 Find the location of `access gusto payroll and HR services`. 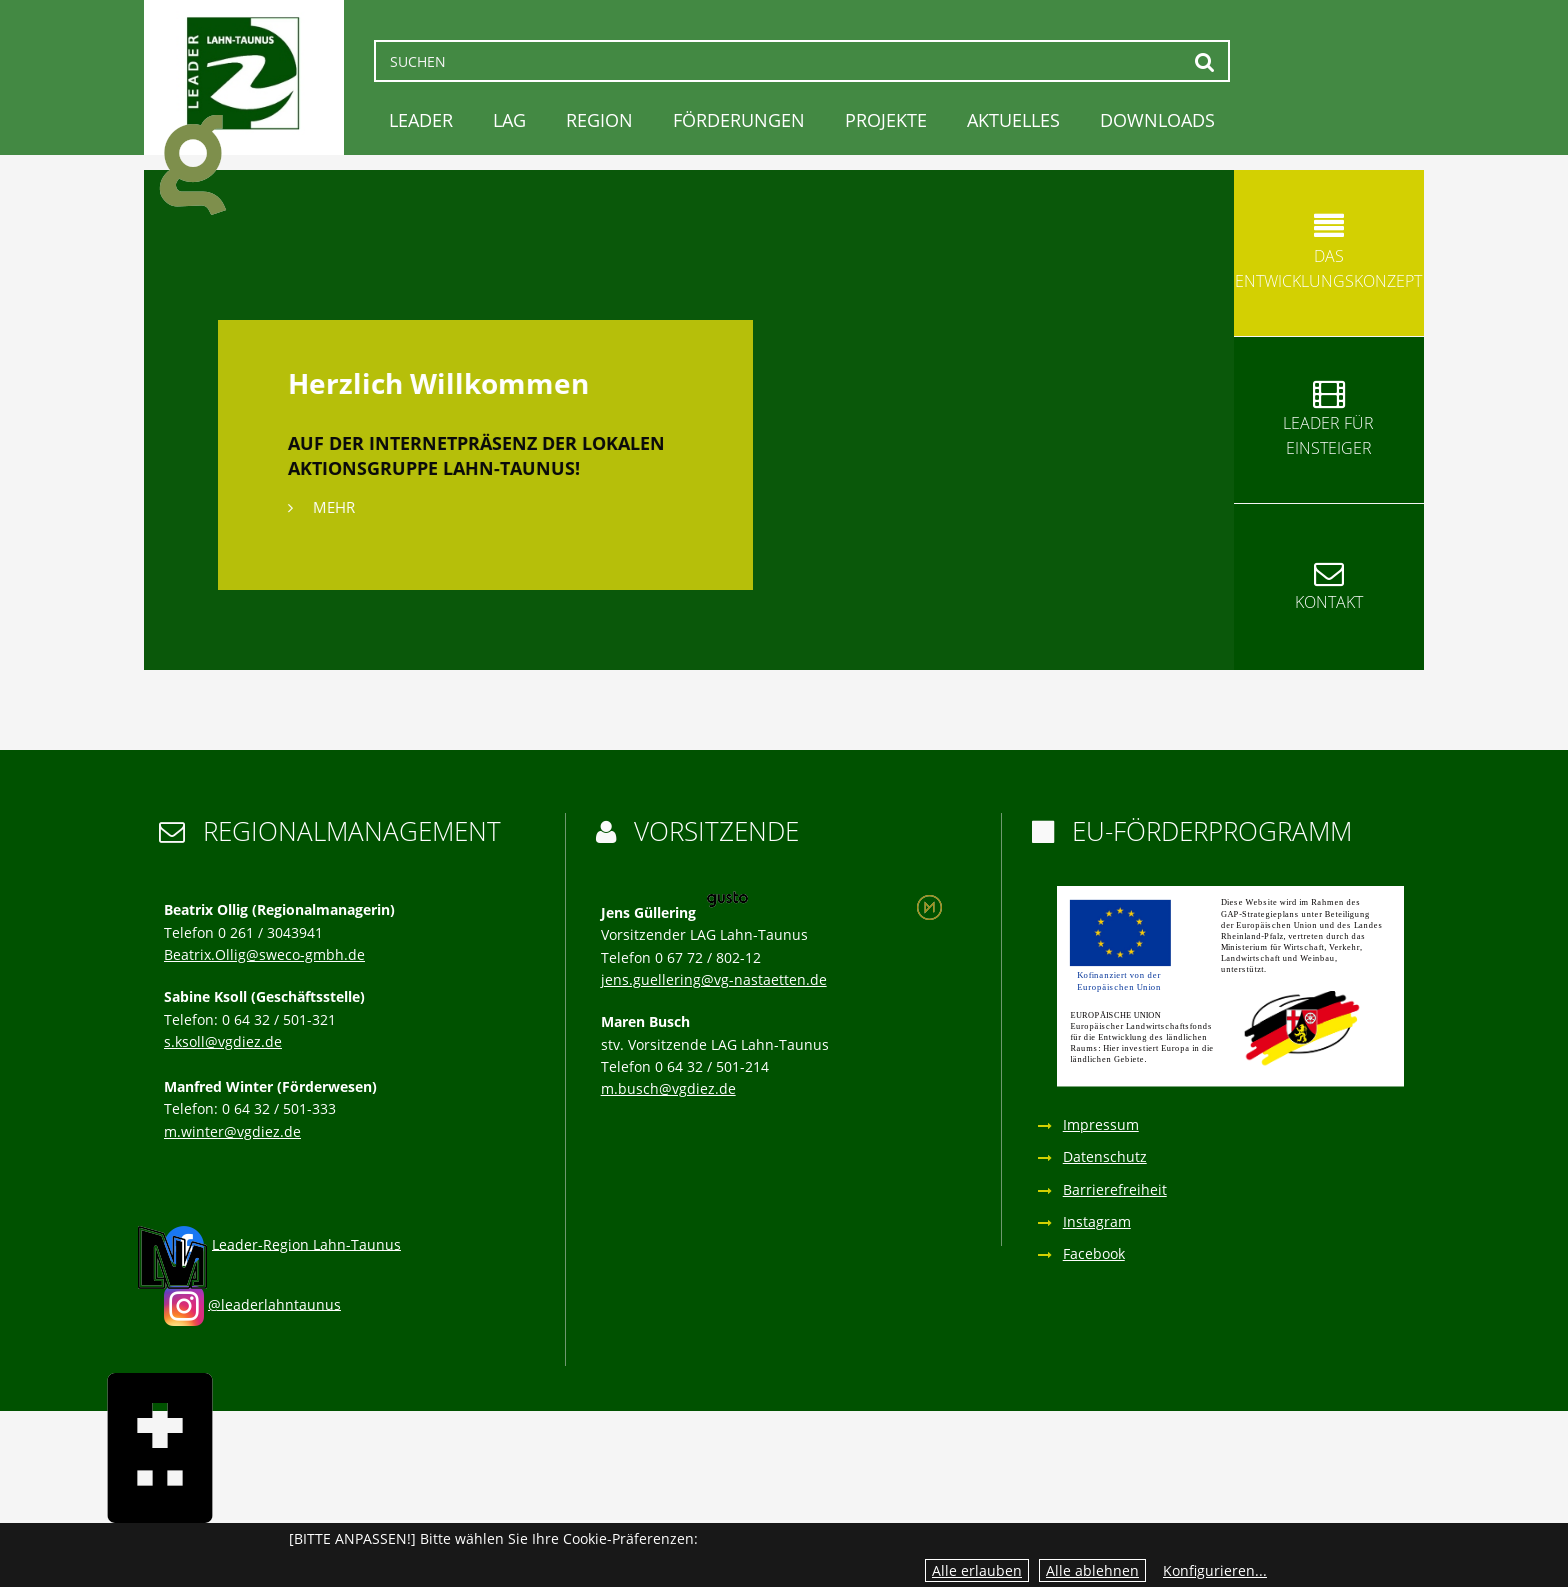

access gusto payroll and HR services is located at coordinates (727, 899).